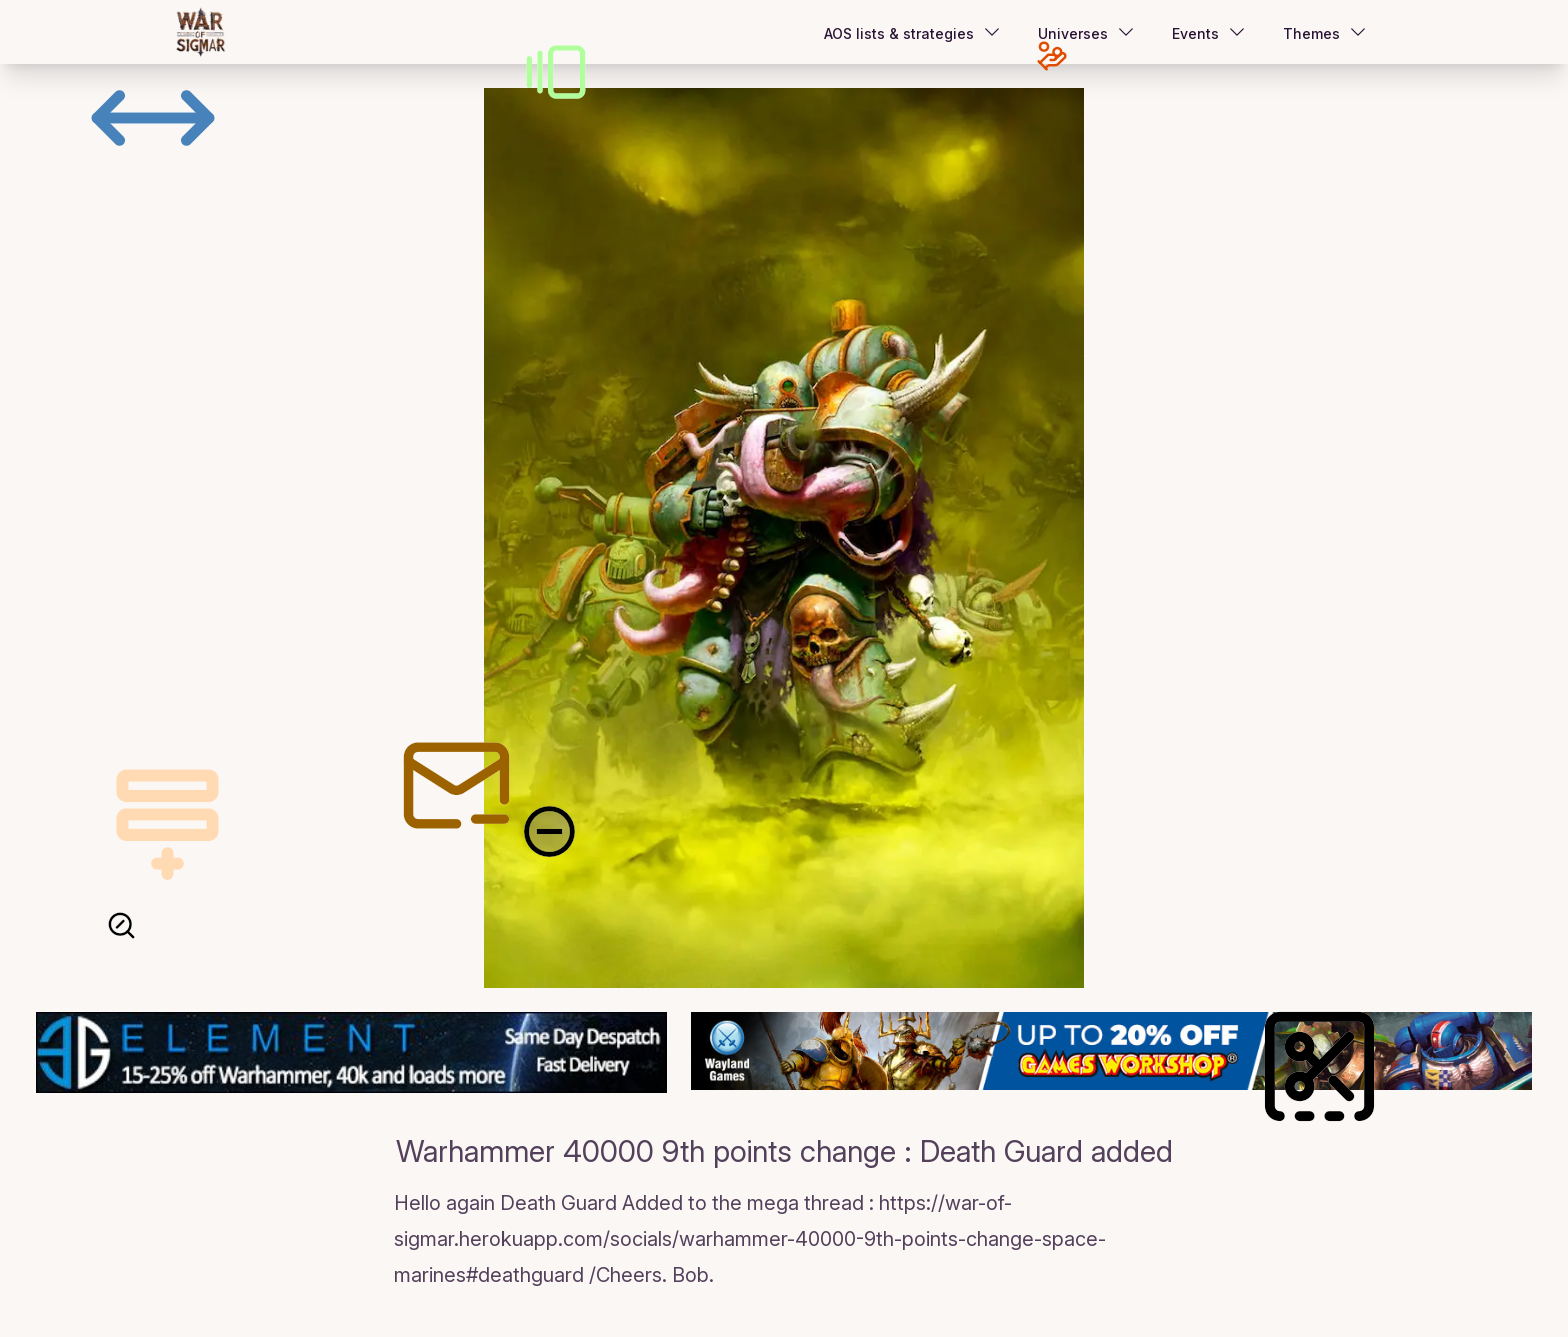 Image resolution: width=1568 pixels, height=1337 pixels. I want to click on add a new row to the bottom of a table, so click(167, 816).